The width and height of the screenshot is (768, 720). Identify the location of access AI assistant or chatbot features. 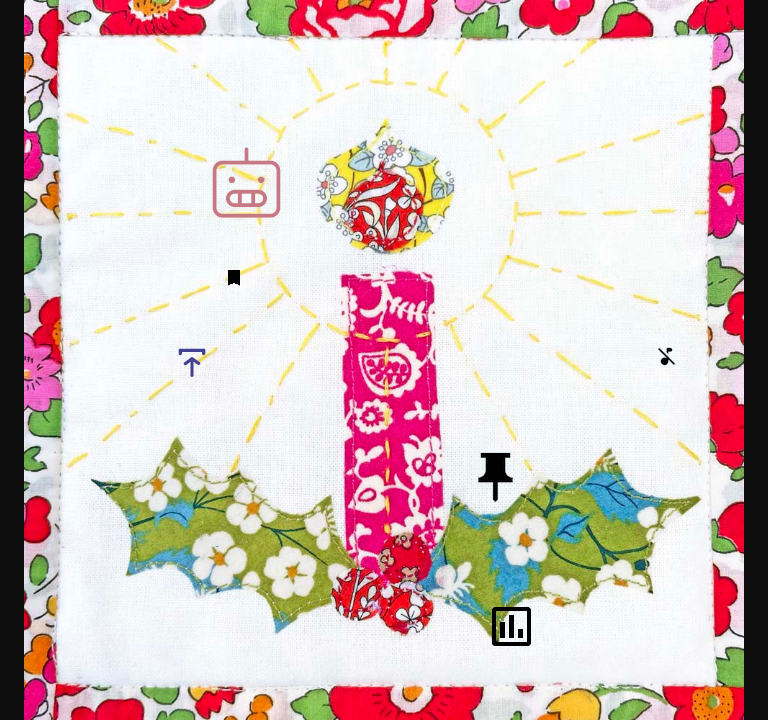
(246, 186).